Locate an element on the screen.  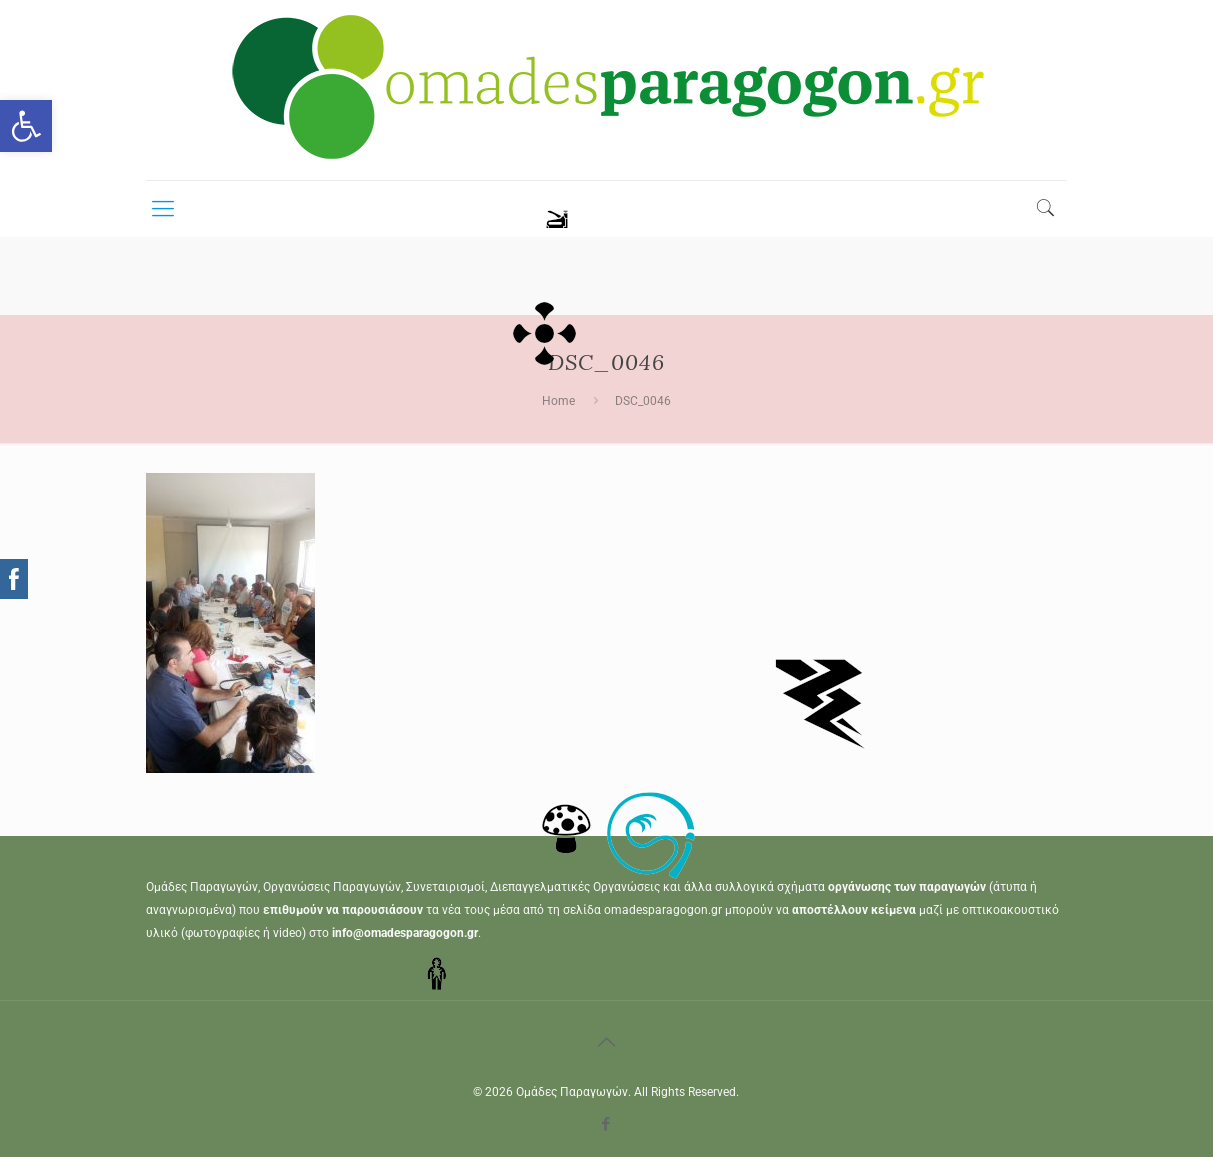
activate lightning or electric ability is located at coordinates (820, 704).